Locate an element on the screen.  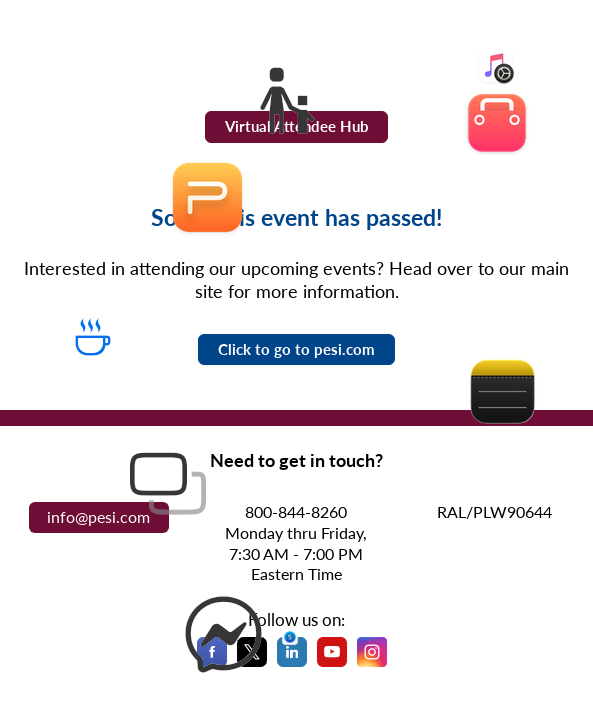
caffeine mode is active, preventing sleep is located at coordinates (93, 338).